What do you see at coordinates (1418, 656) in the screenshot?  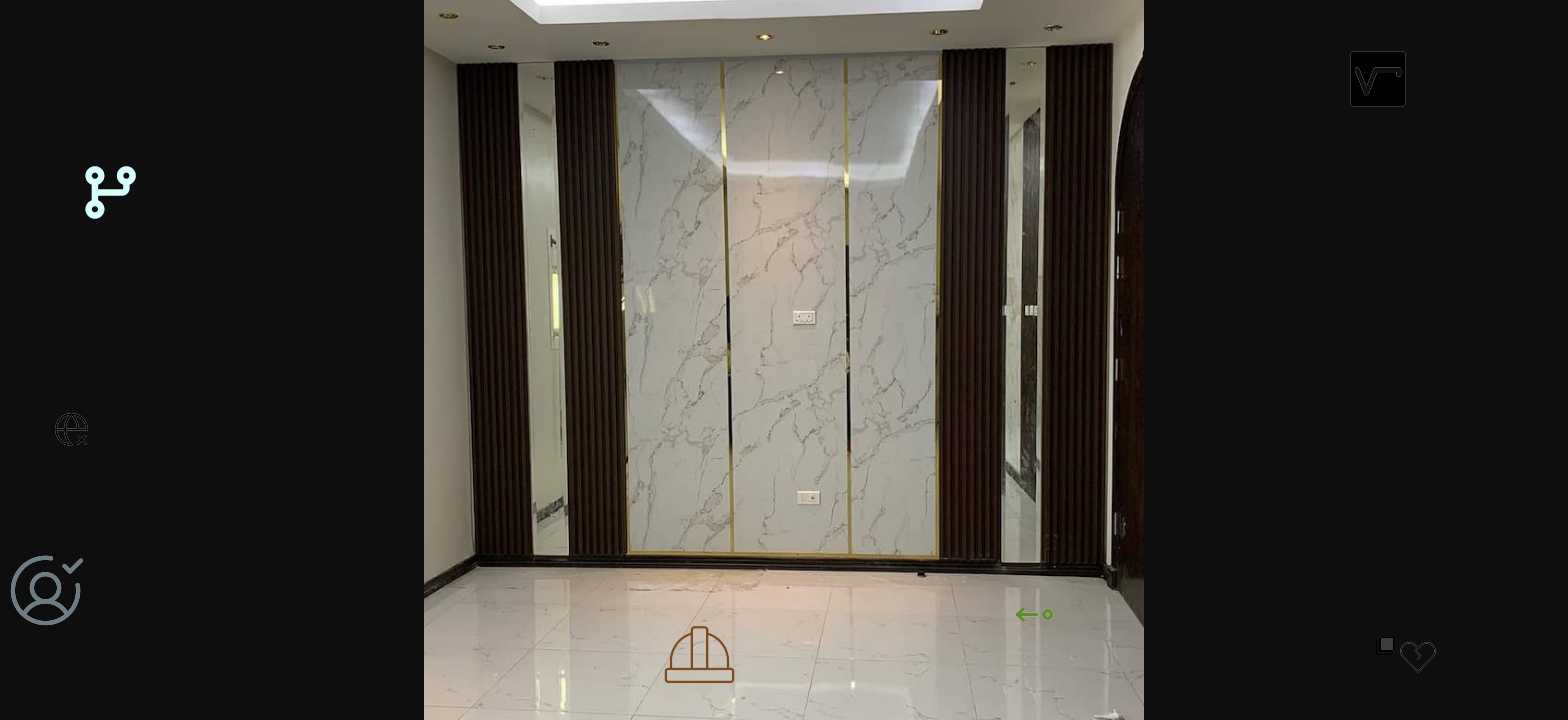 I see `unlike or remove from favorites` at bounding box center [1418, 656].